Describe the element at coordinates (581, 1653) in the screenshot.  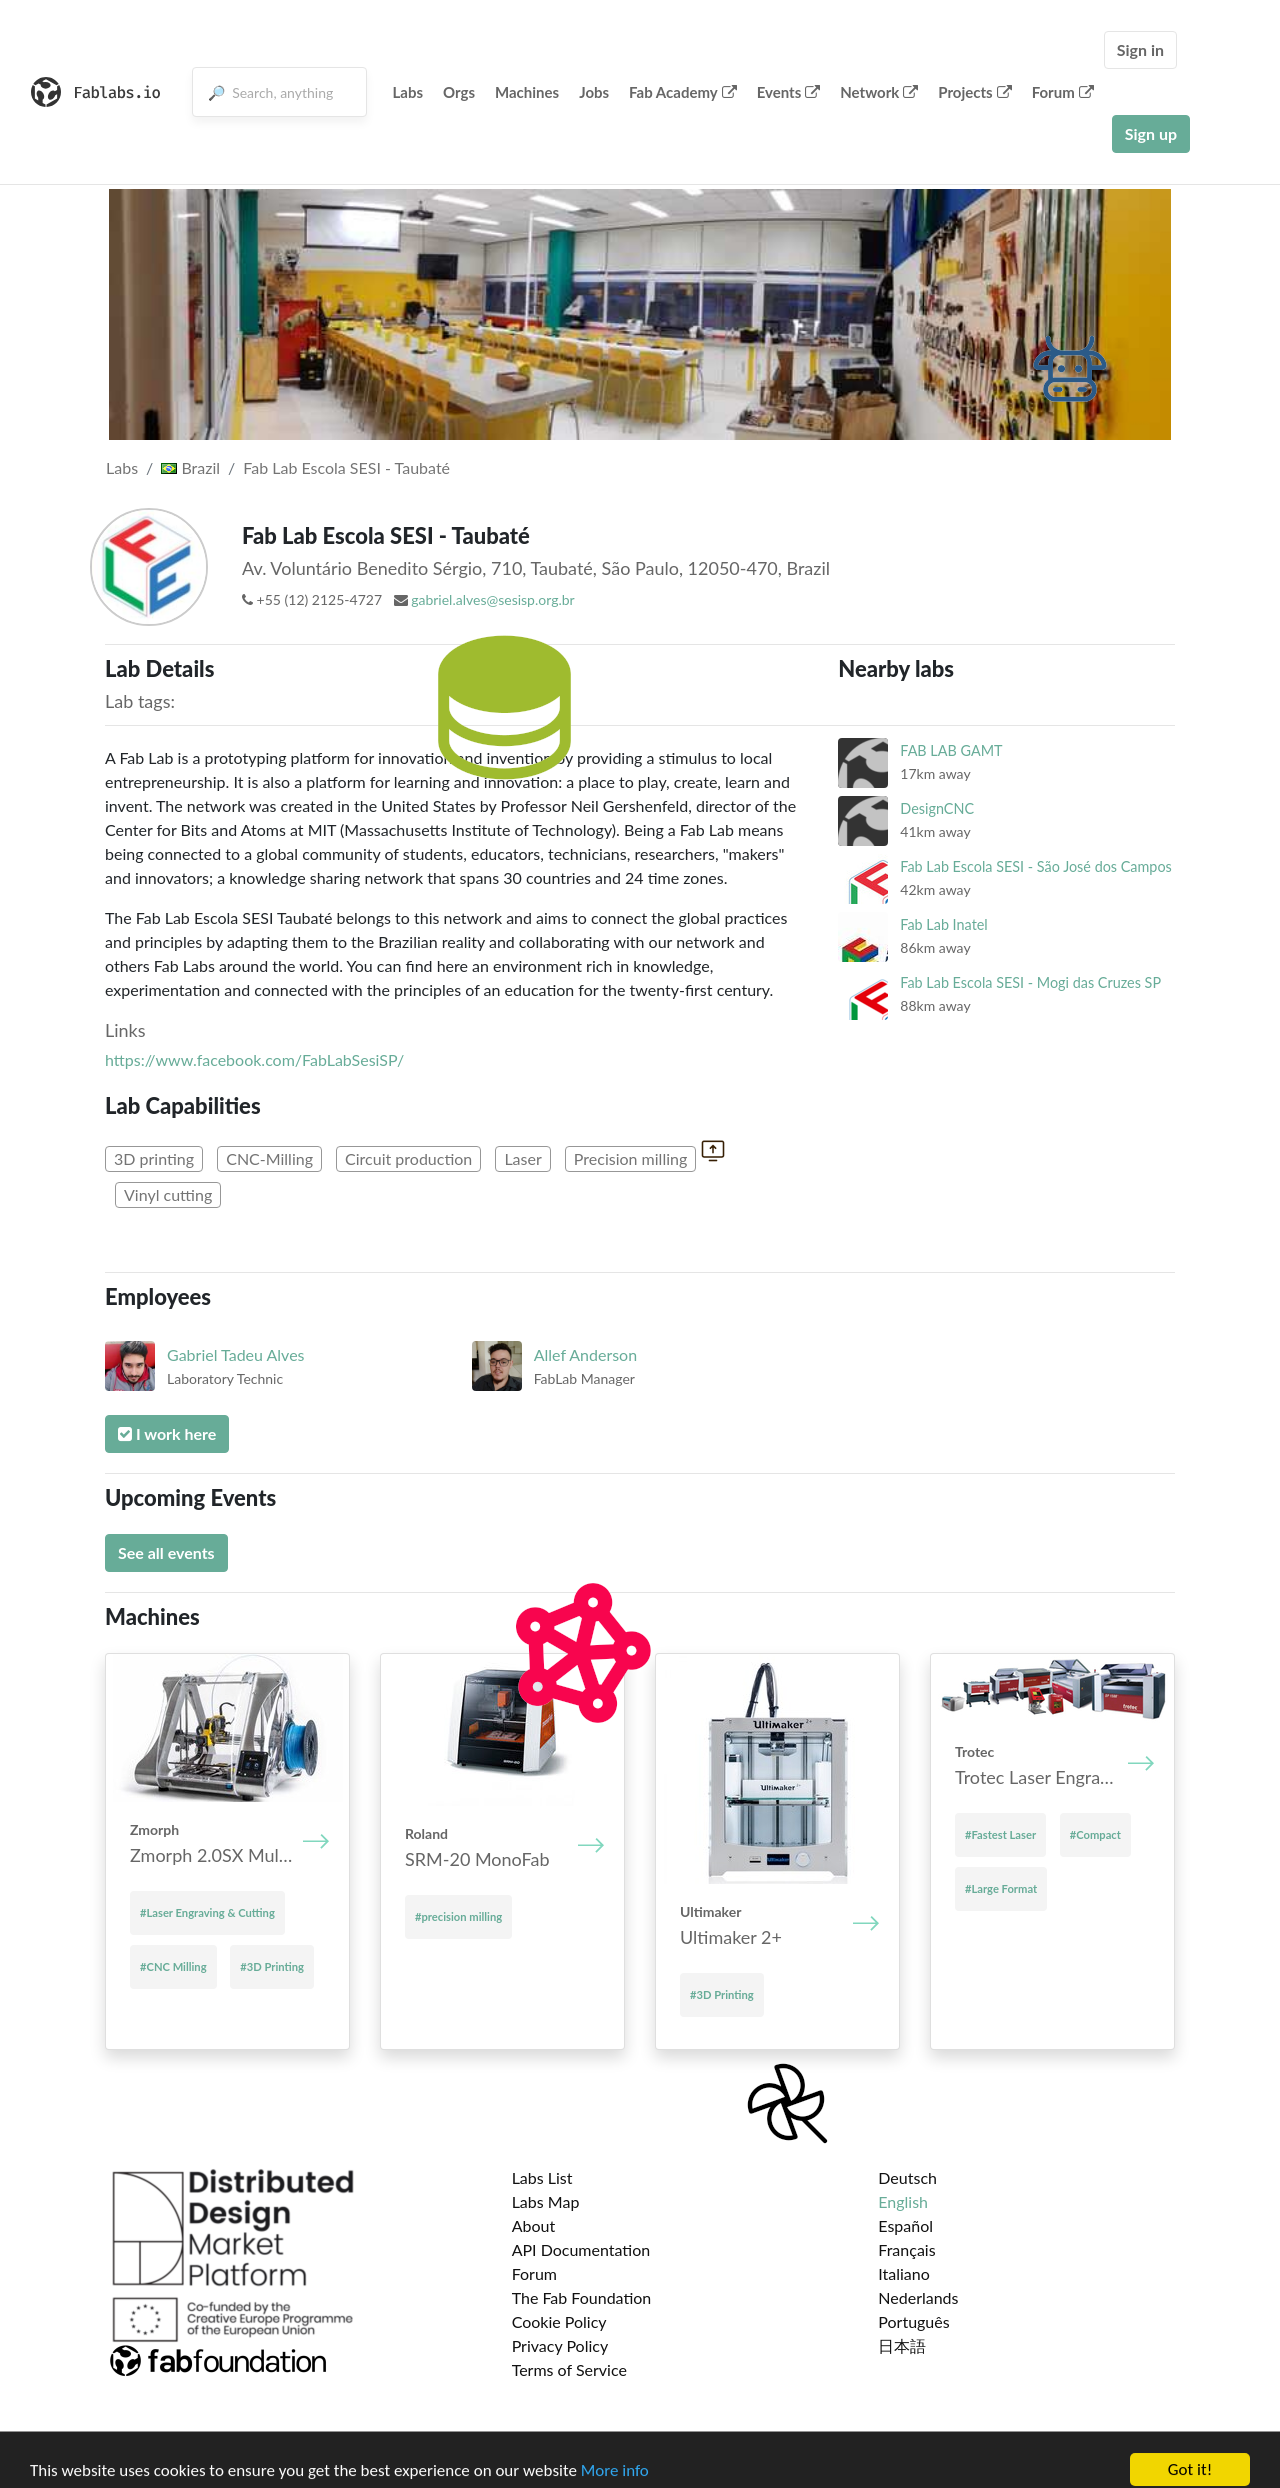
I see `connect to the fediverse network` at that location.